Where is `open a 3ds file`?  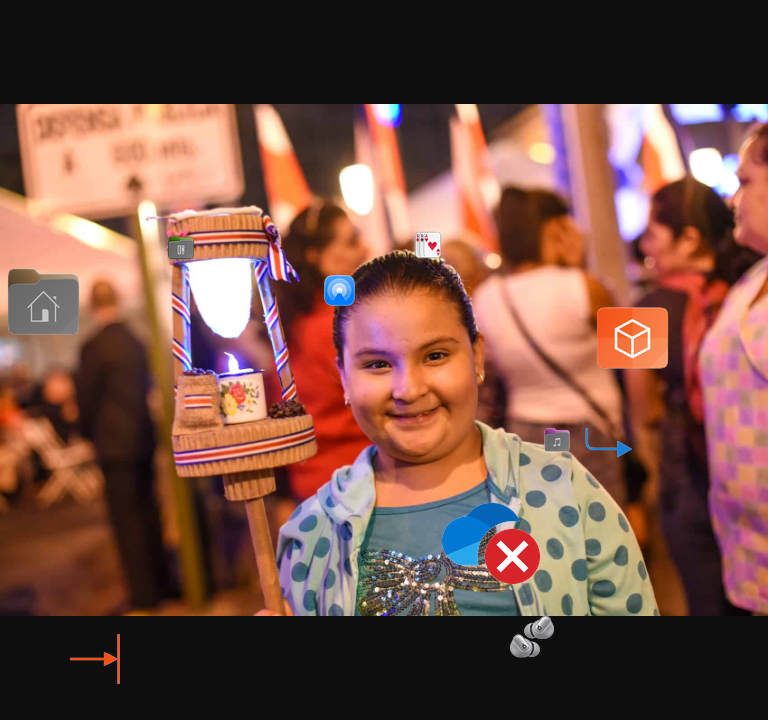
open a 3ds file is located at coordinates (632, 335).